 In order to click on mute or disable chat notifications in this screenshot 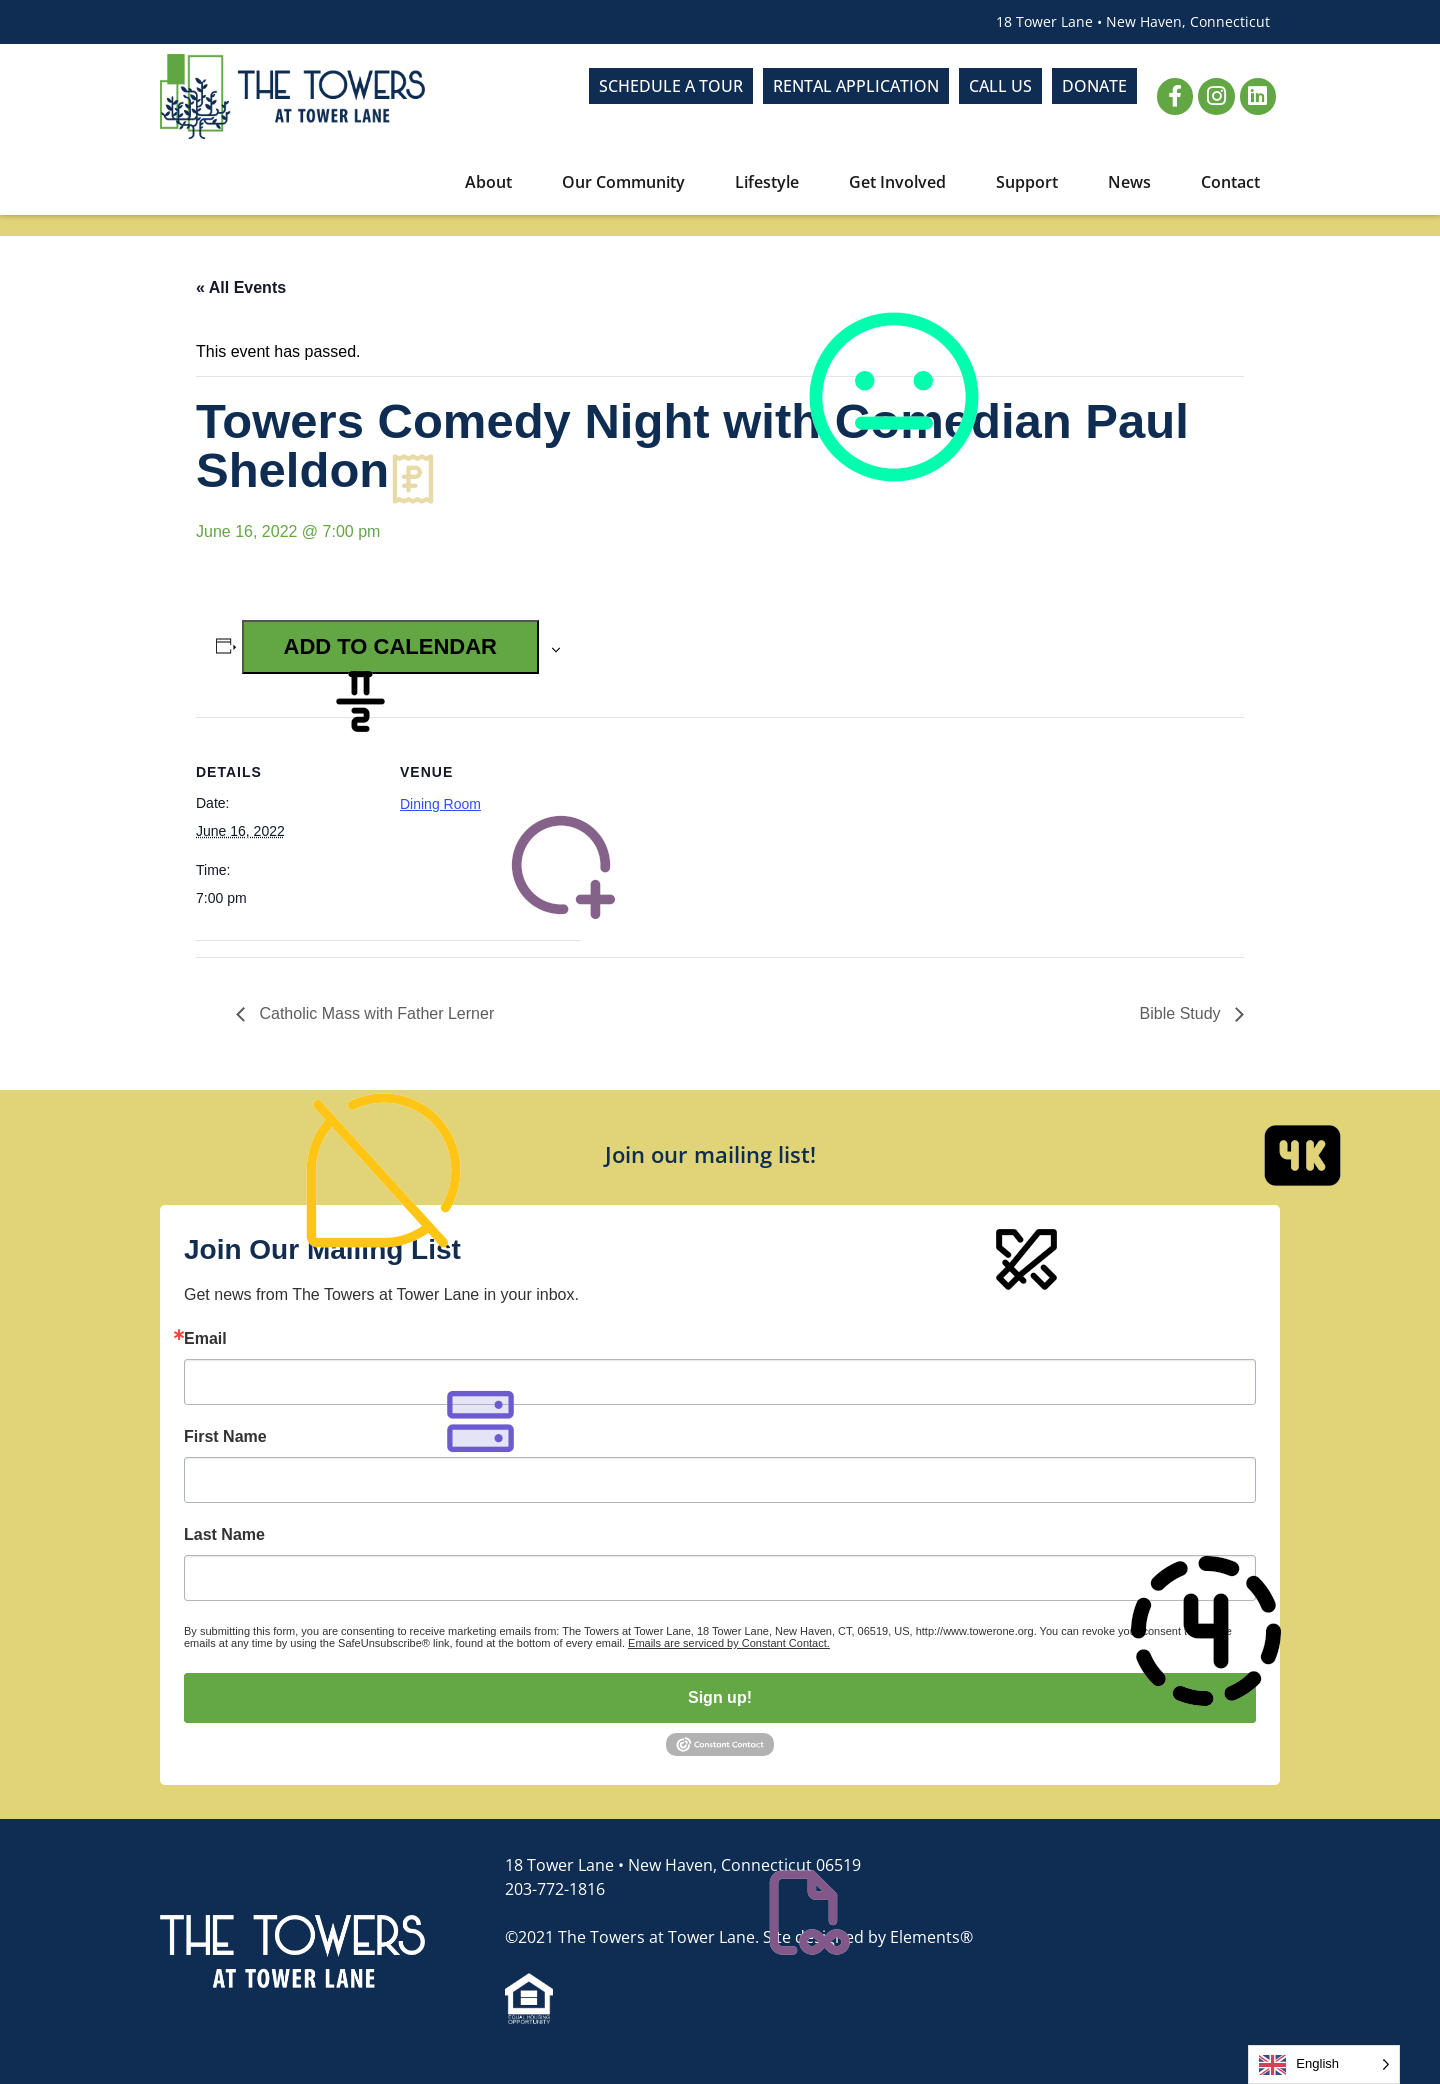, I will do `click(380, 1173)`.